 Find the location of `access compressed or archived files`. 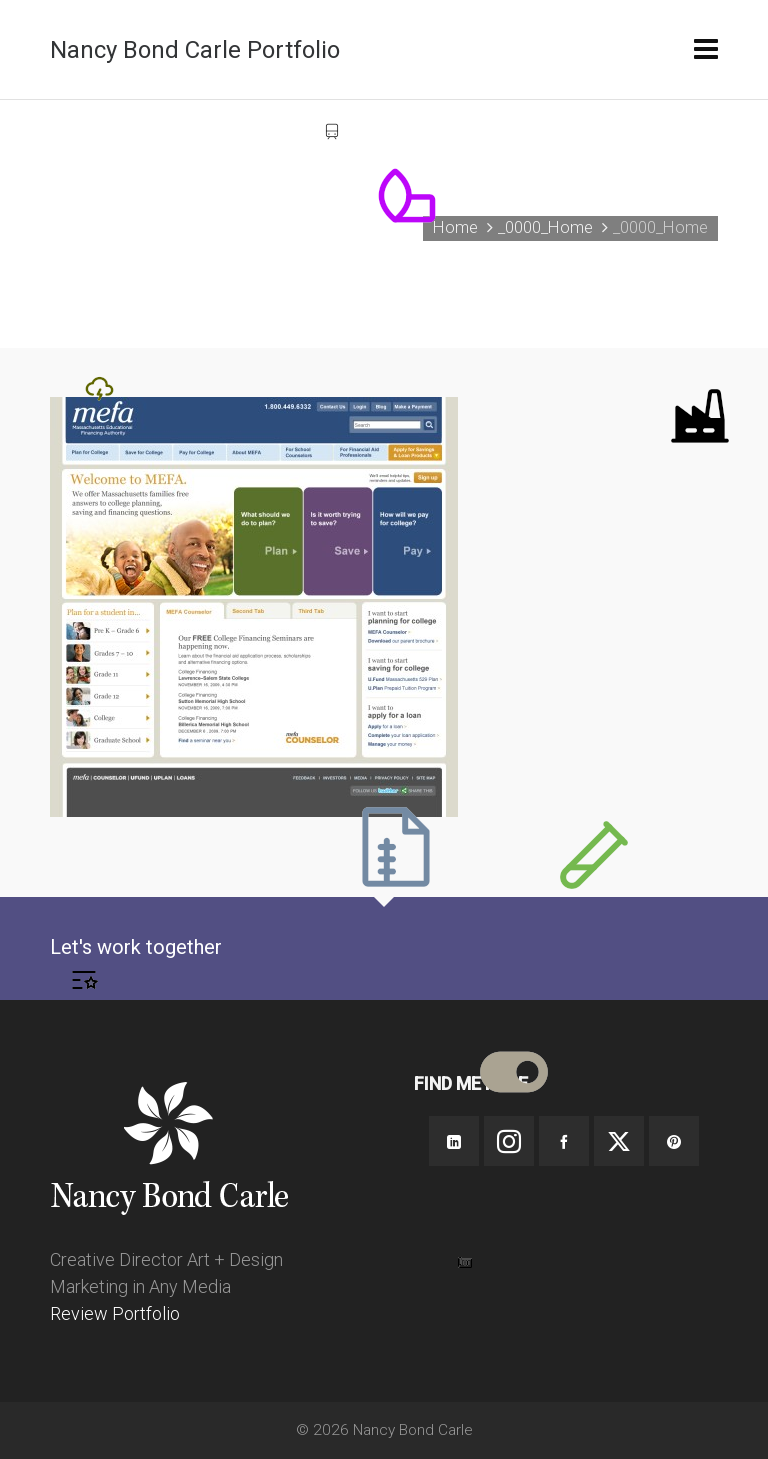

access compressed or archived files is located at coordinates (396, 847).